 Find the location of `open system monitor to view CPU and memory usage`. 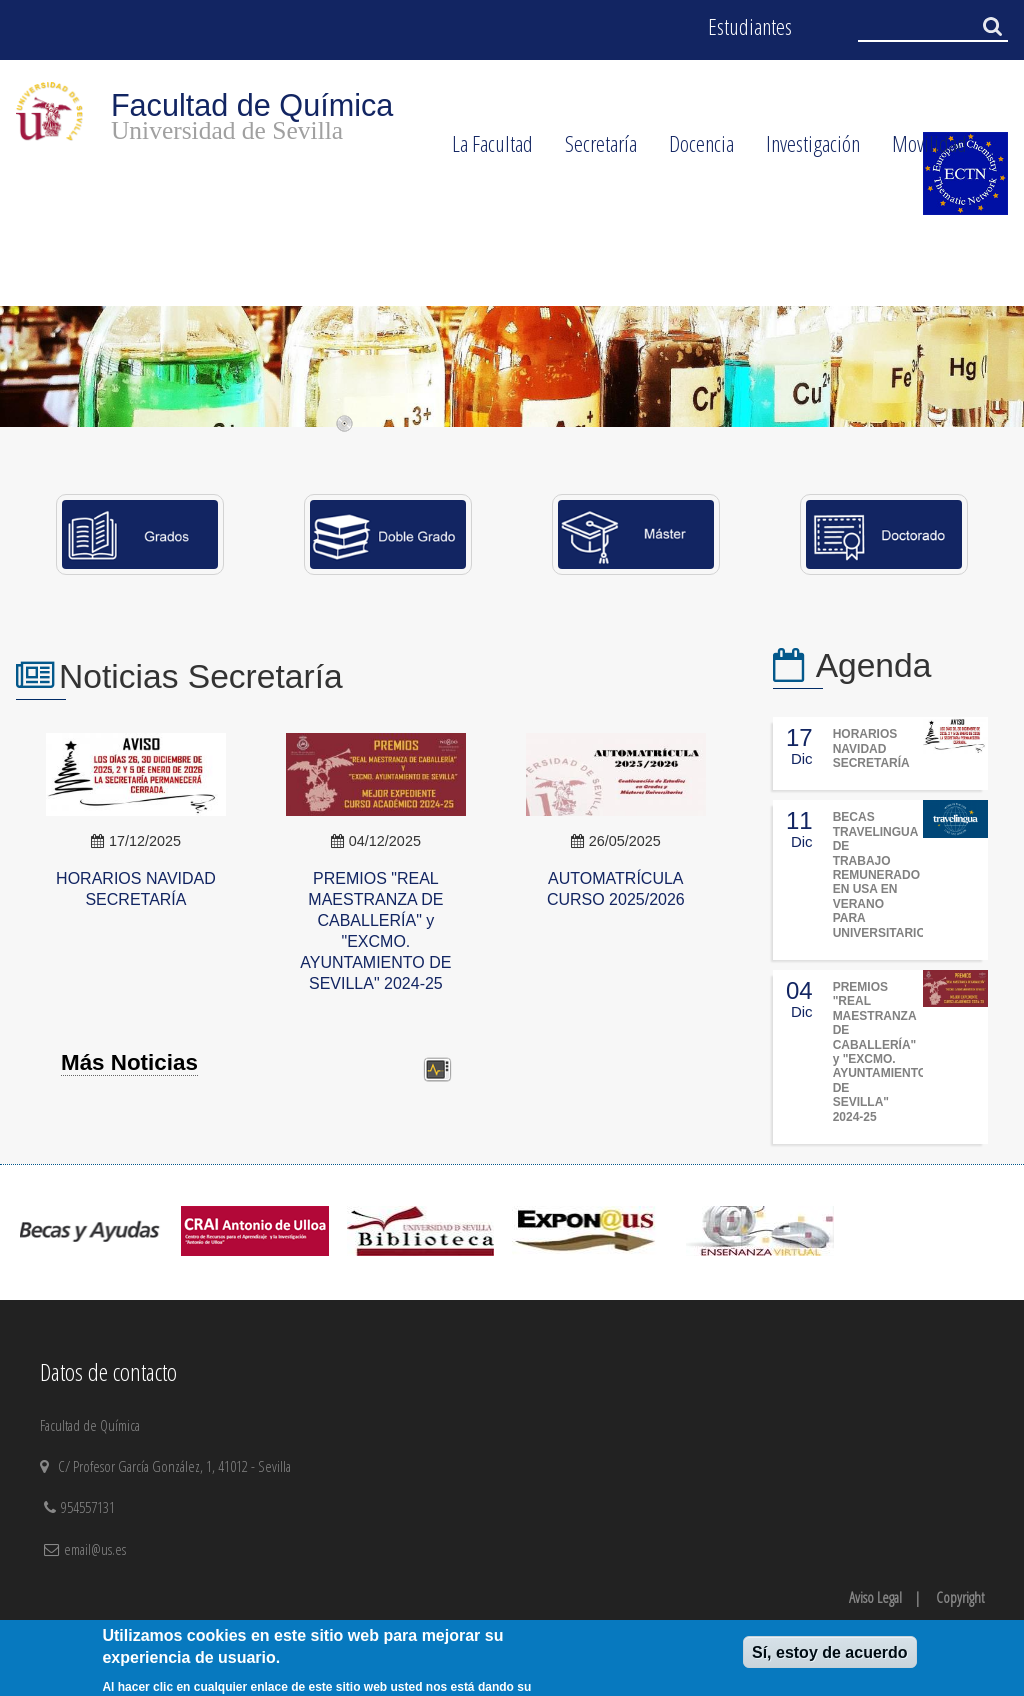

open system monitor to view CPU and memory usage is located at coordinates (437, 1069).